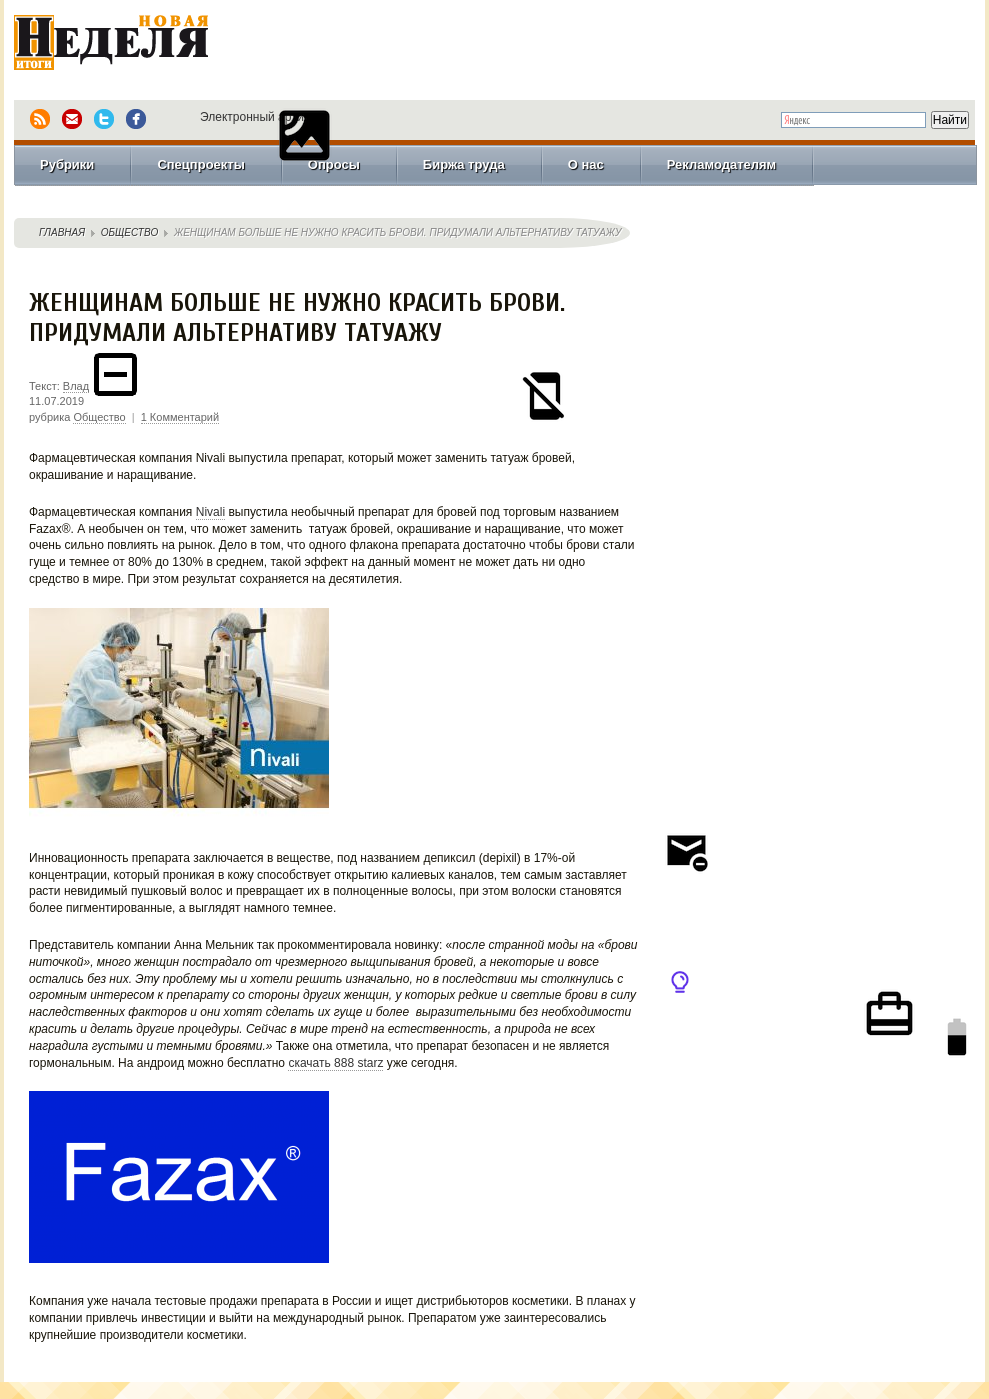 This screenshot has width=989, height=1399. What do you see at coordinates (304, 135) in the screenshot?
I see `switch to satellite map view` at bounding box center [304, 135].